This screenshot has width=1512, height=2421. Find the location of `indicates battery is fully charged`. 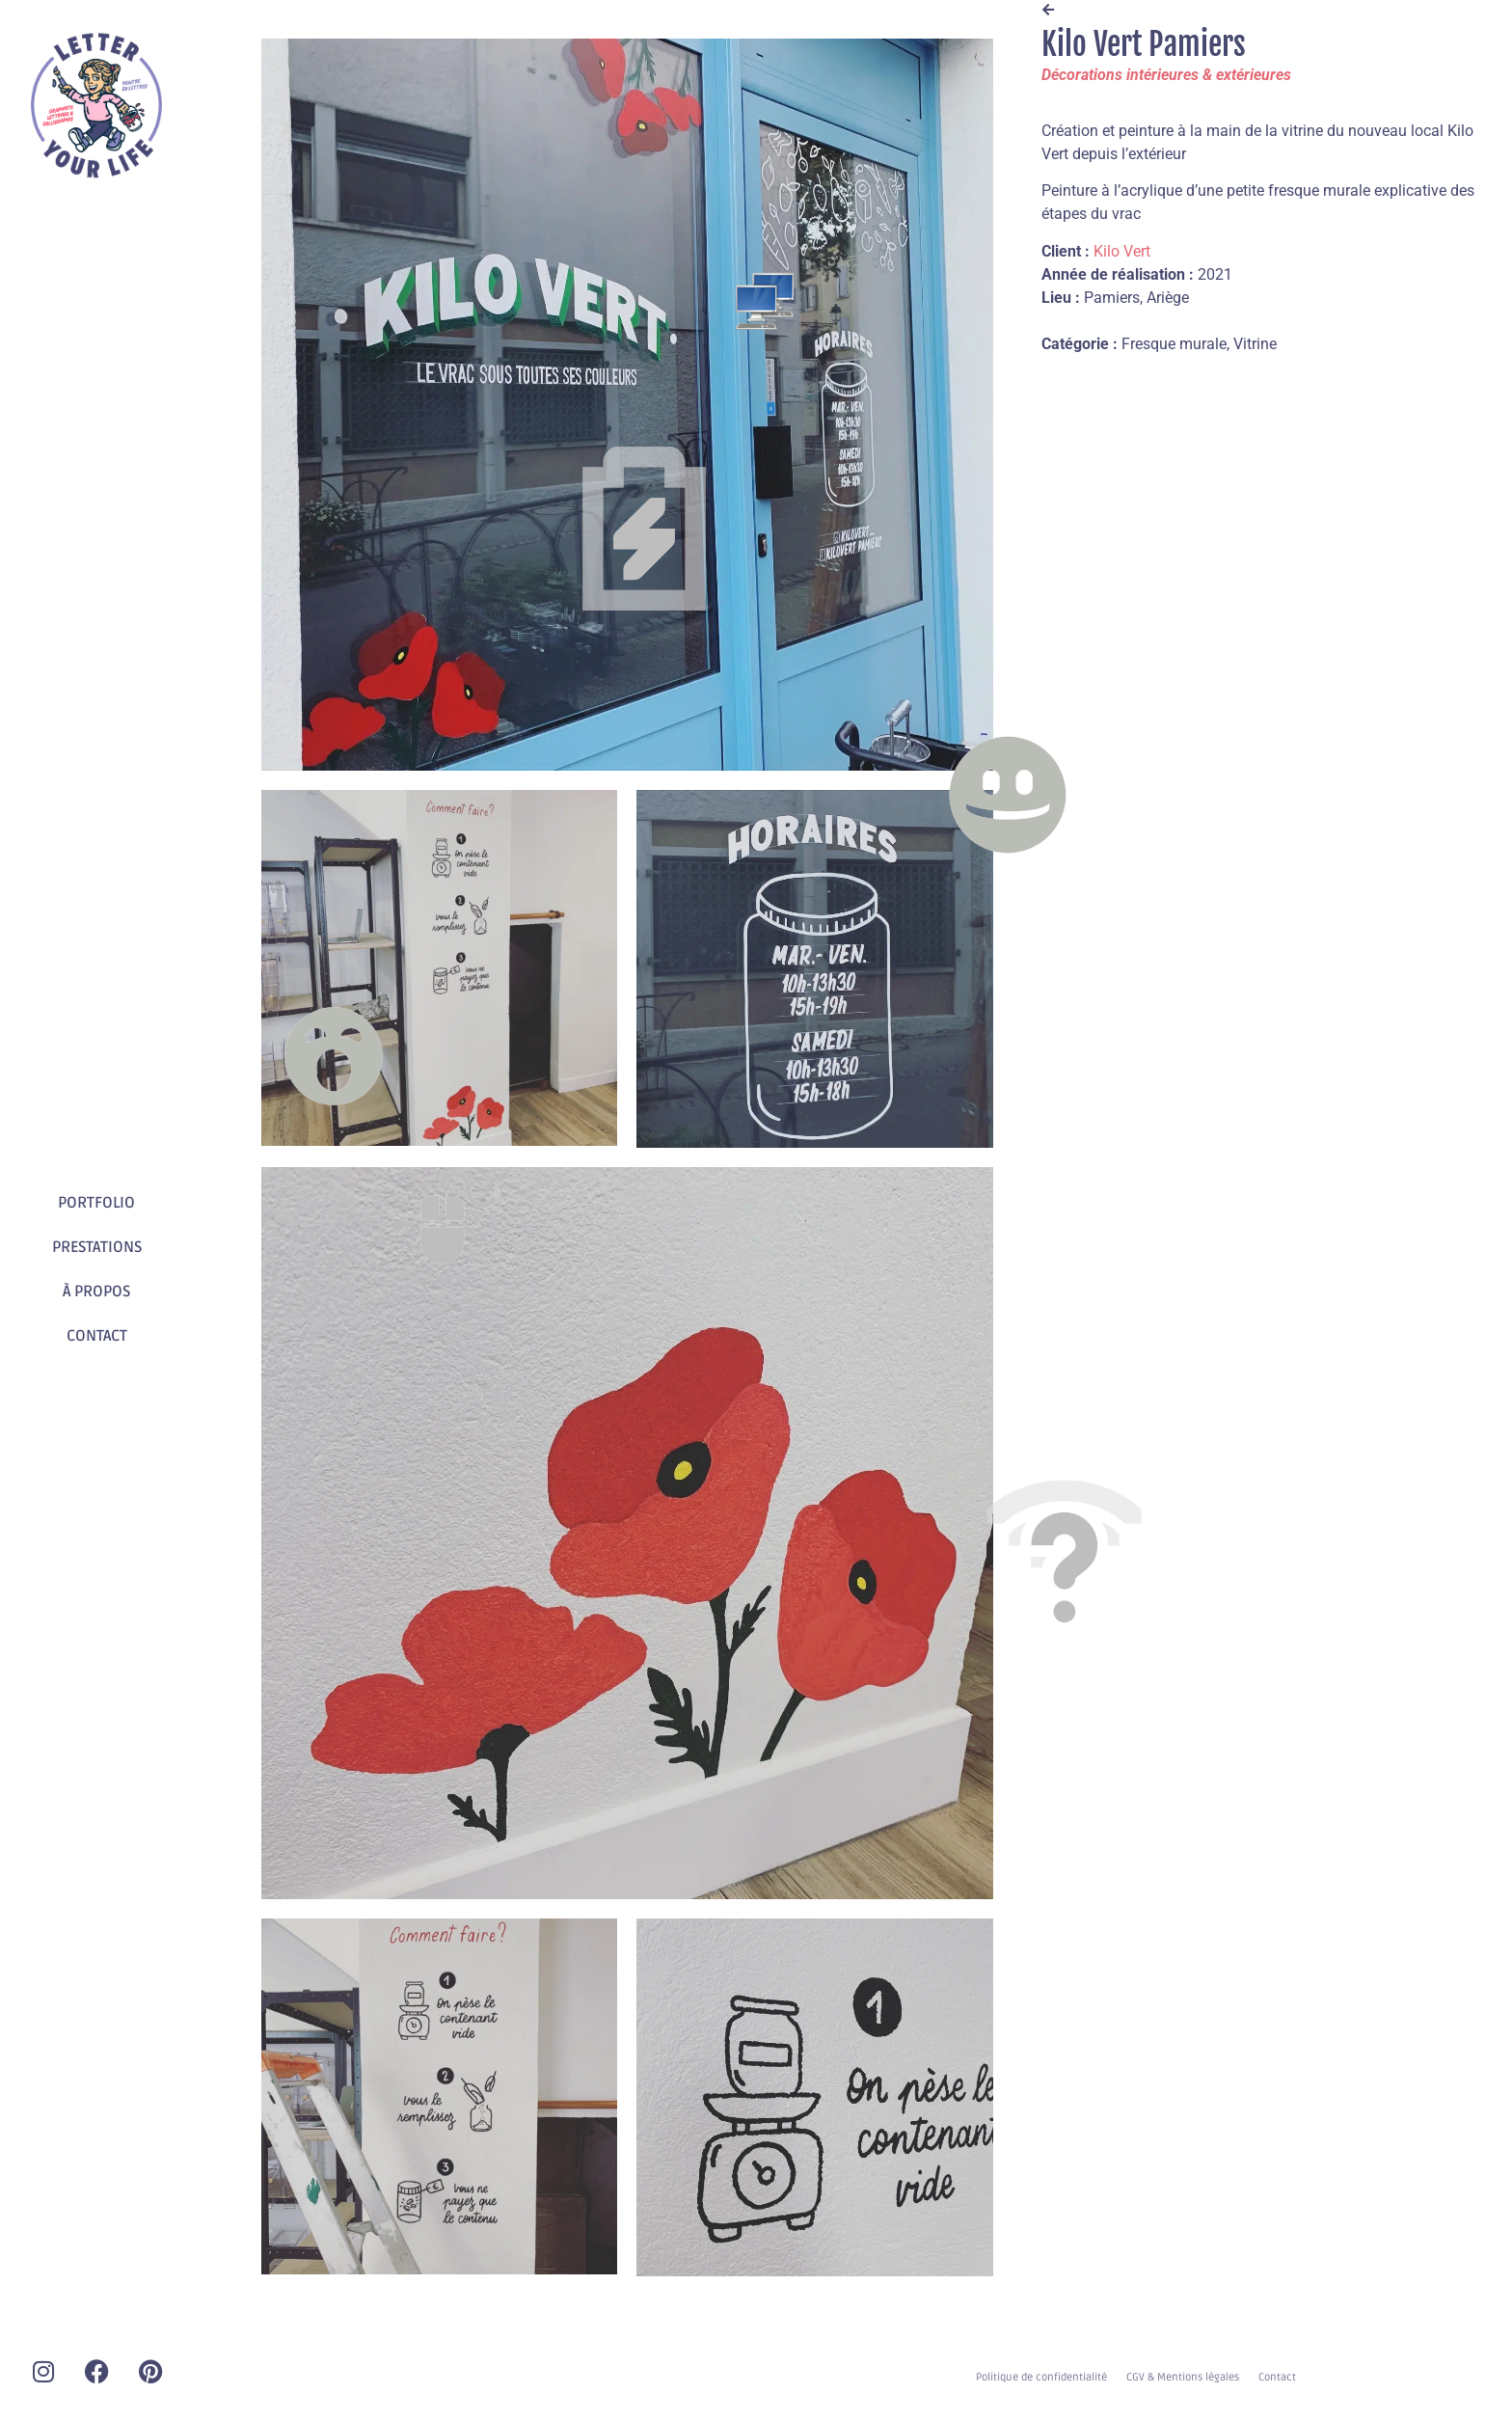

indicates battery is fully charged is located at coordinates (644, 529).